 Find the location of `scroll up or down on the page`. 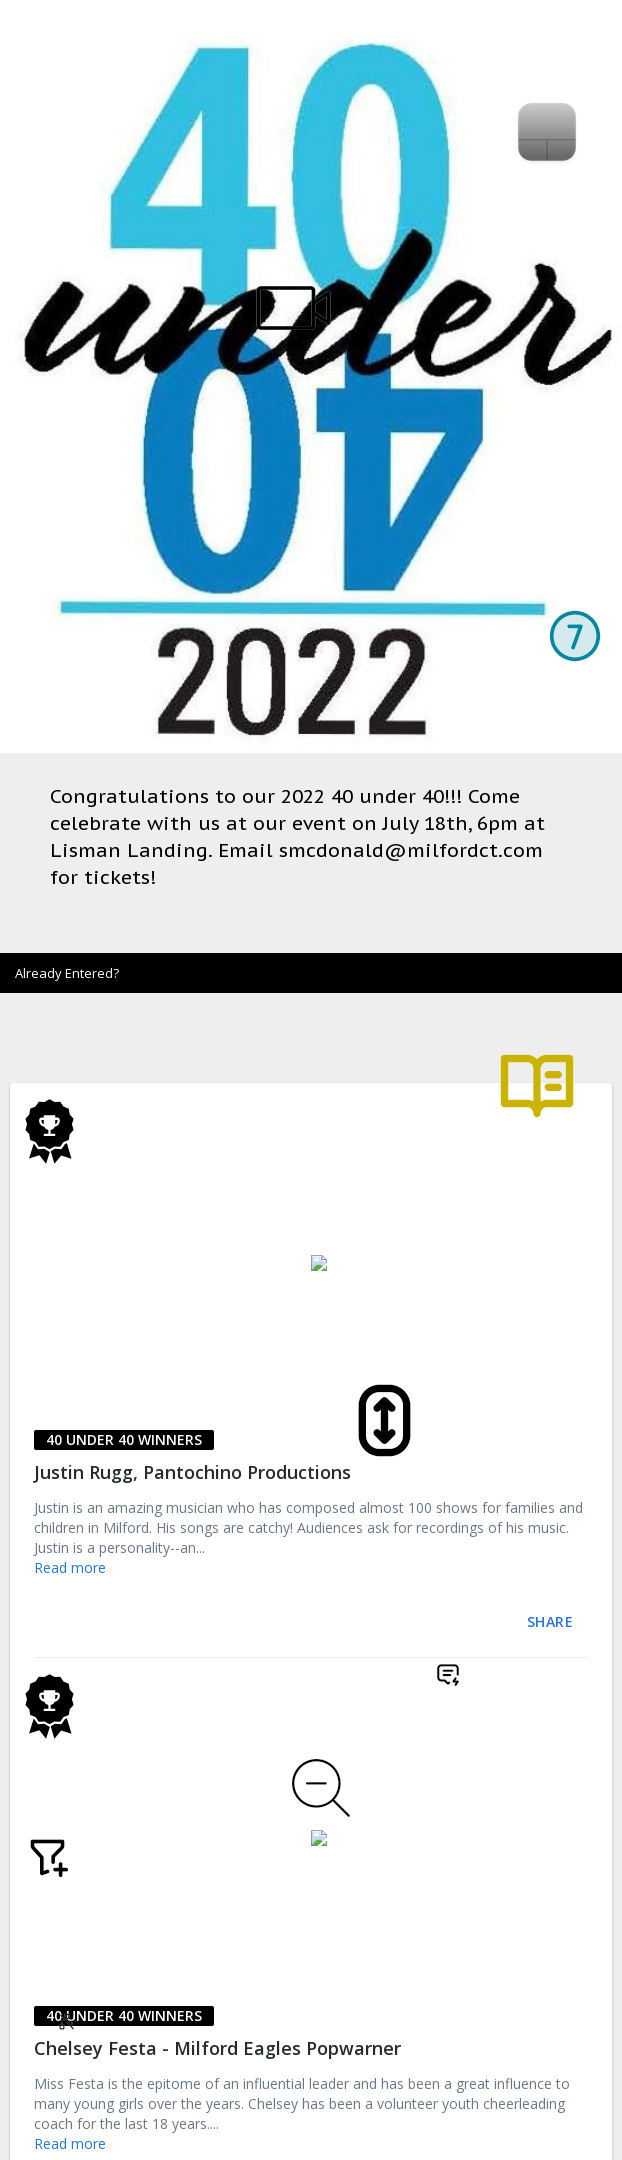

scroll up or down on the page is located at coordinates (384, 1420).